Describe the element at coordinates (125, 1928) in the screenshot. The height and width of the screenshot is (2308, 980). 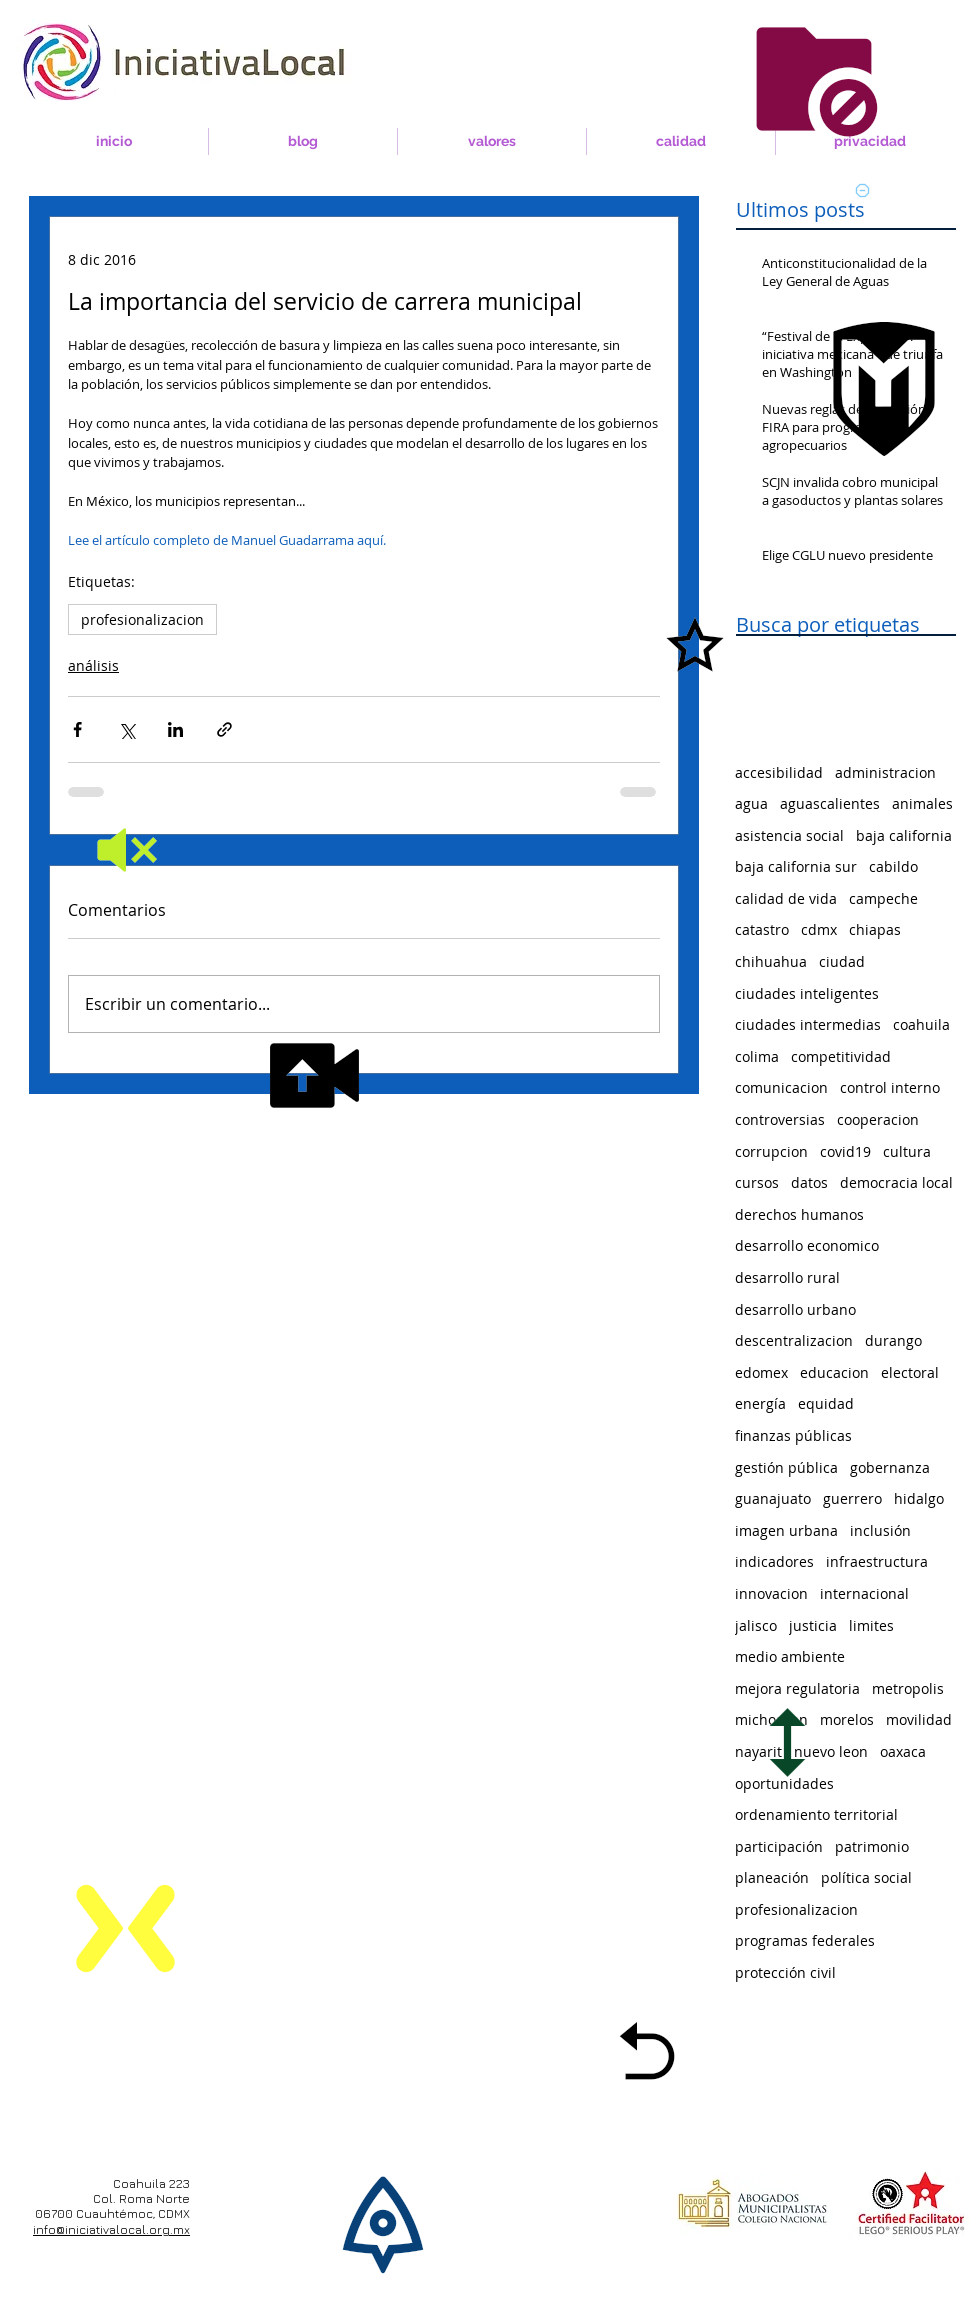
I see `mixer streaming platform logo` at that location.